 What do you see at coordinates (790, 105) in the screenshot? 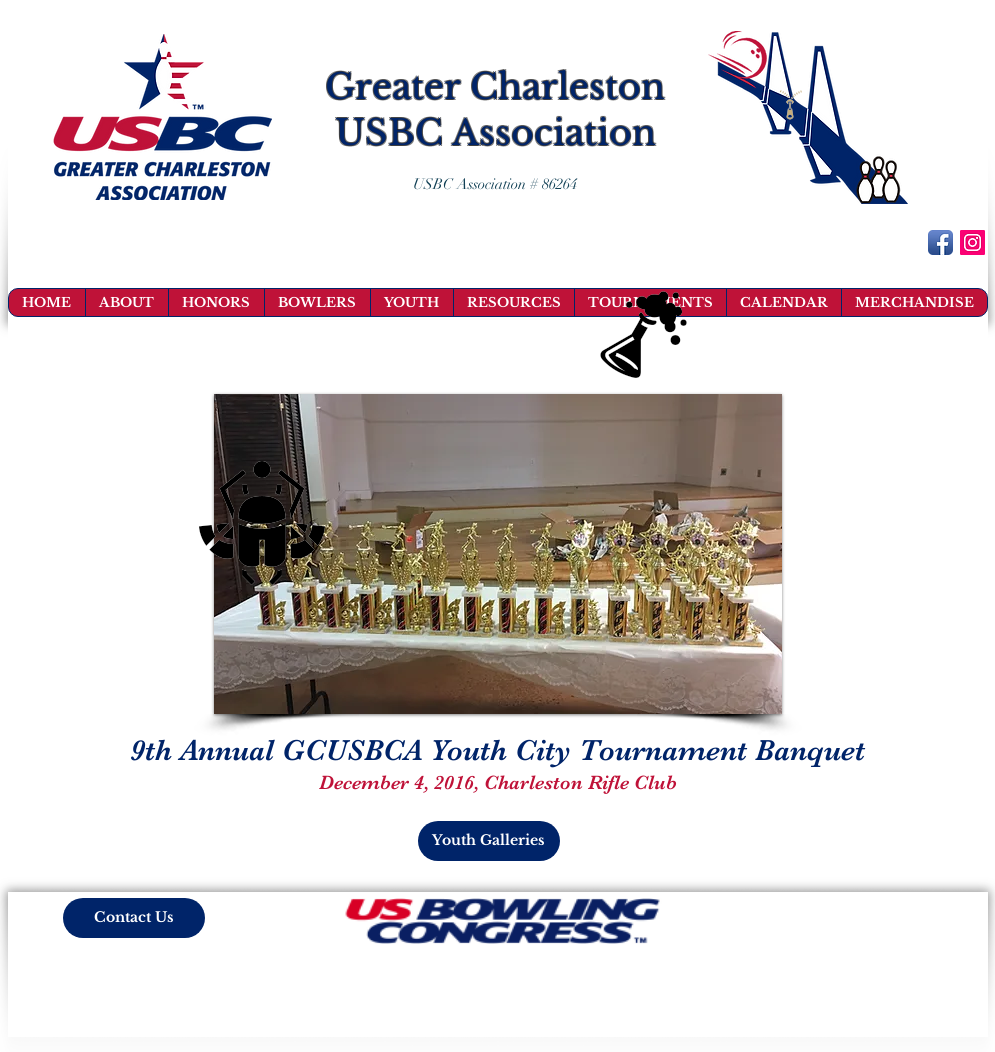
I see `compress or zip files together` at bounding box center [790, 105].